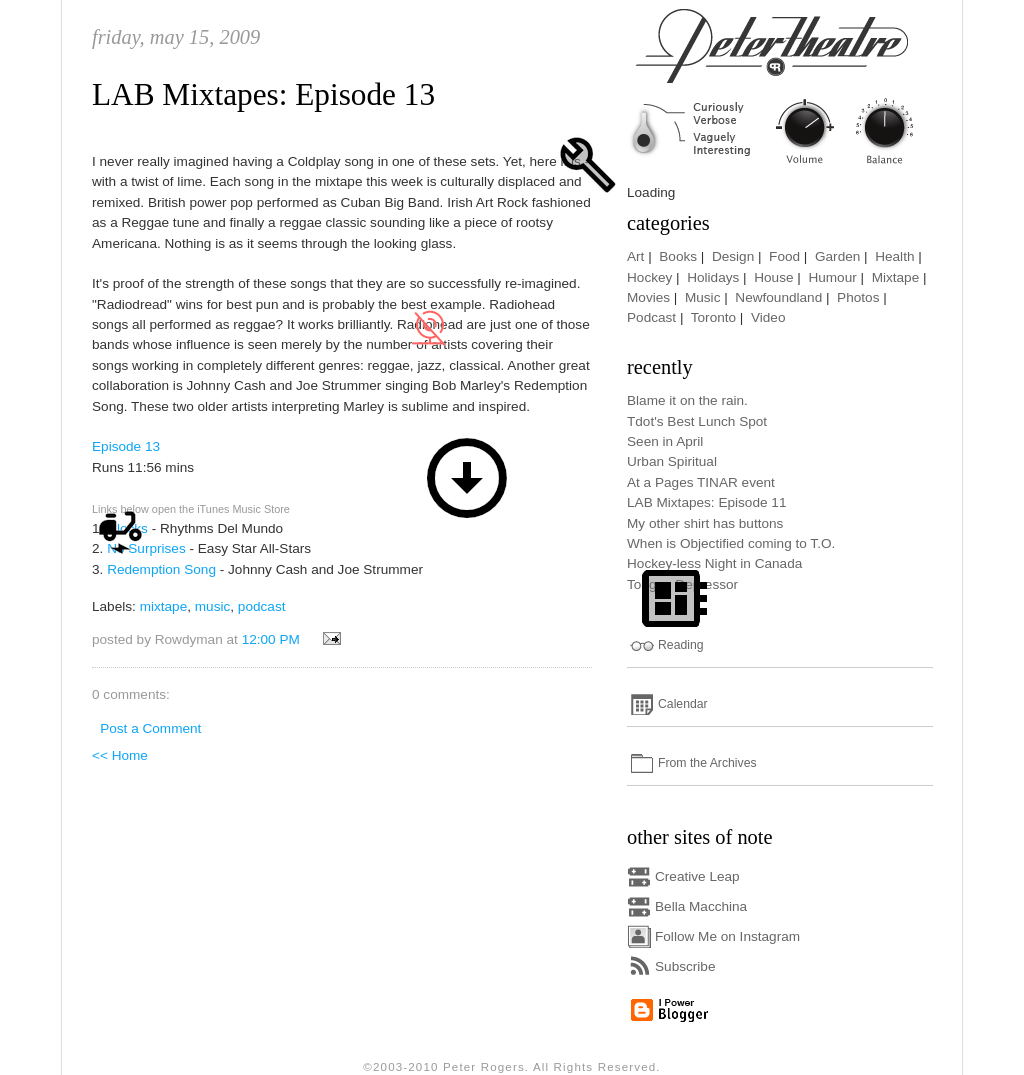  I want to click on access settings or configuration options, so click(588, 165).